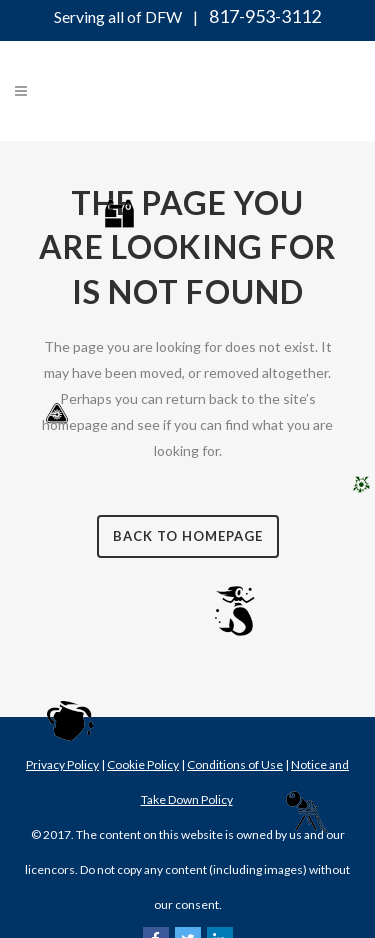 The width and height of the screenshot is (375, 938). What do you see at coordinates (57, 414) in the screenshot?
I see `laser hazard warning indicator` at bounding box center [57, 414].